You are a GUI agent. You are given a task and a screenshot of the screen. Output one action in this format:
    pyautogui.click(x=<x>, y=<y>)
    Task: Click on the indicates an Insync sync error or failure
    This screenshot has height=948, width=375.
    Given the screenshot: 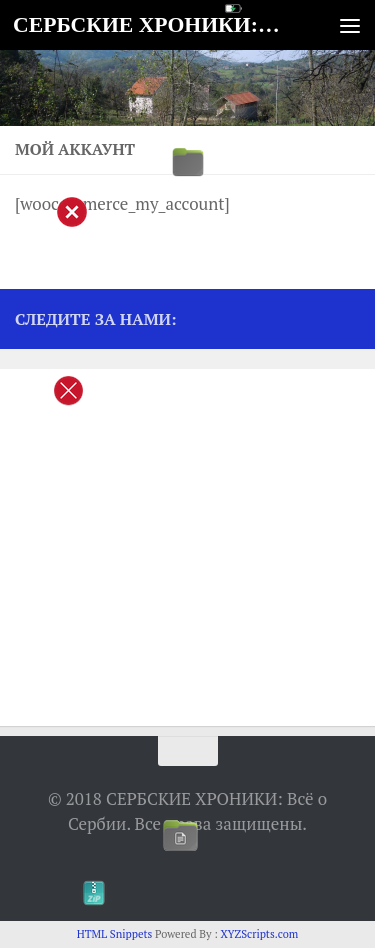 What is the action you would take?
    pyautogui.click(x=68, y=390)
    